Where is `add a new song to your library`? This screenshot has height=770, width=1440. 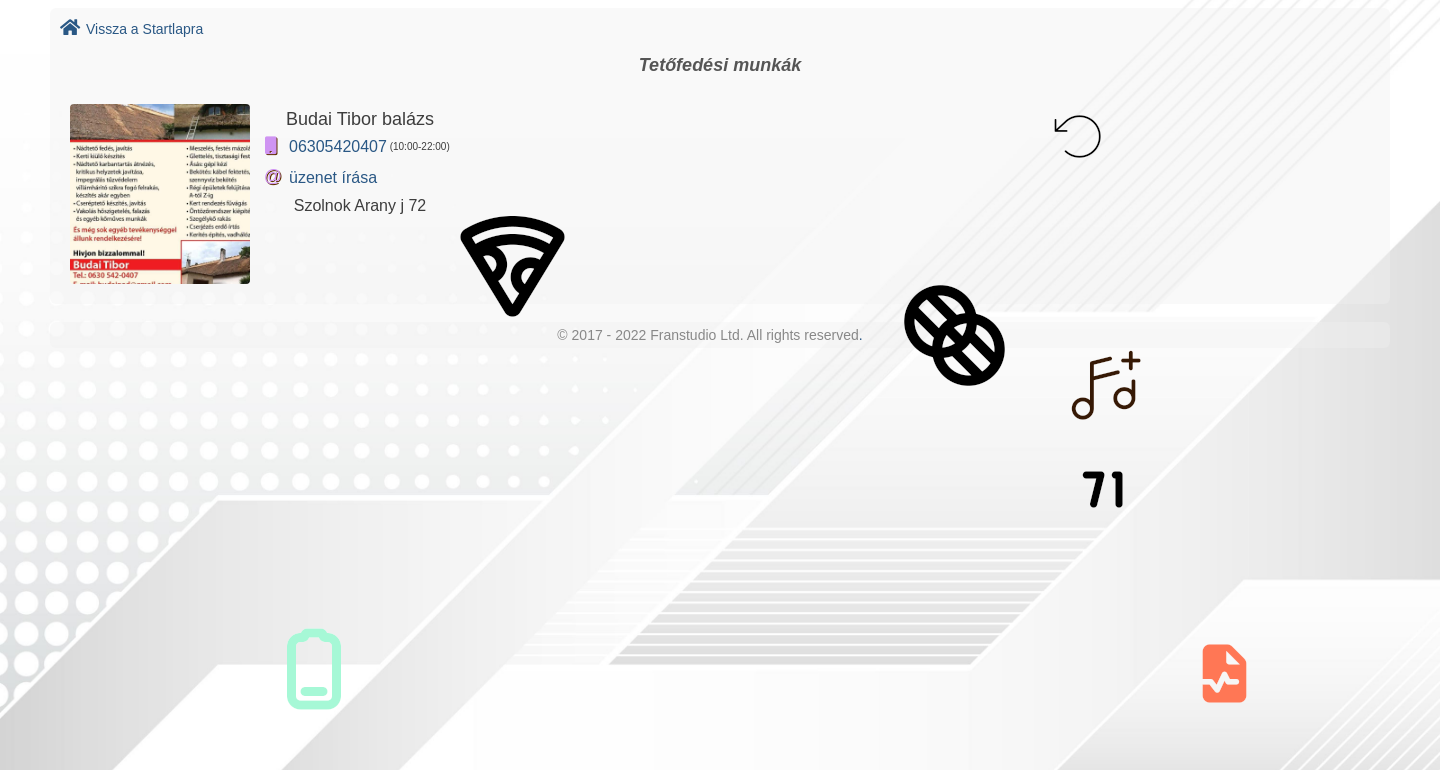
add a new song to your library is located at coordinates (1107, 386).